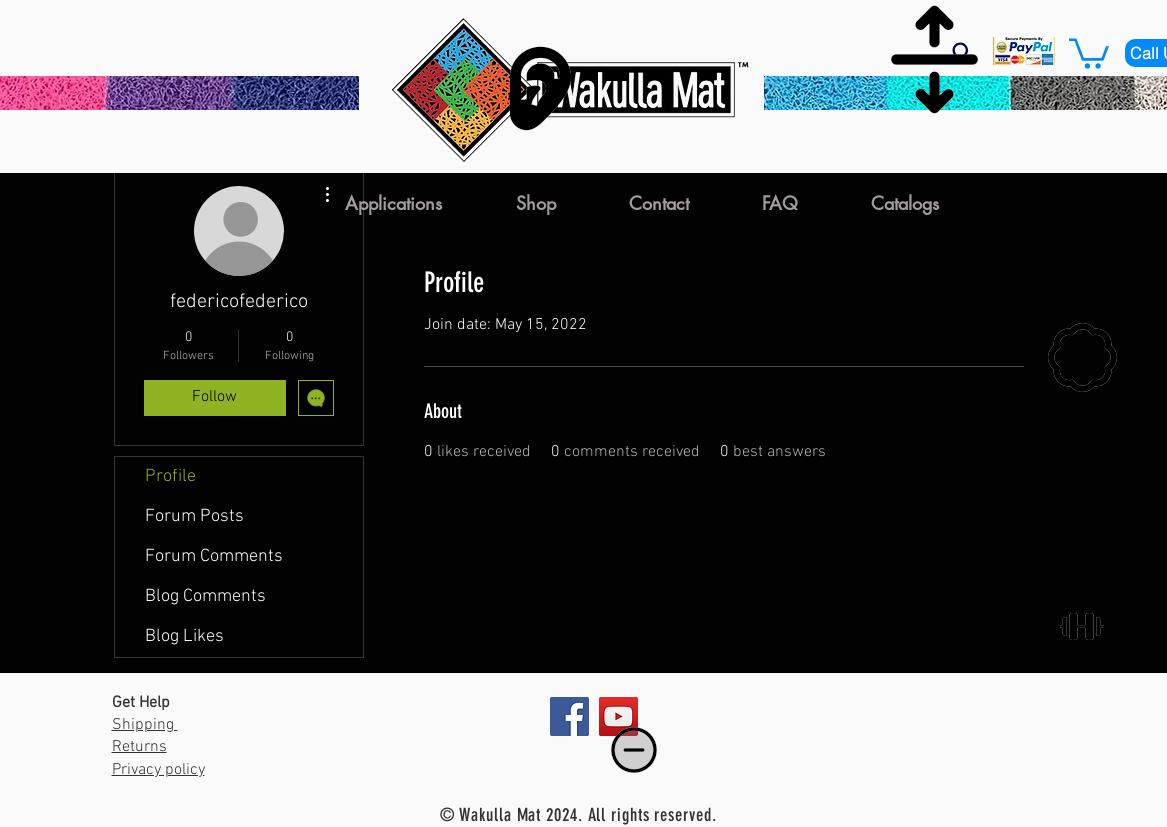  What do you see at coordinates (1081, 626) in the screenshot?
I see `access workout or fitness features` at bounding box center [1081, 626].